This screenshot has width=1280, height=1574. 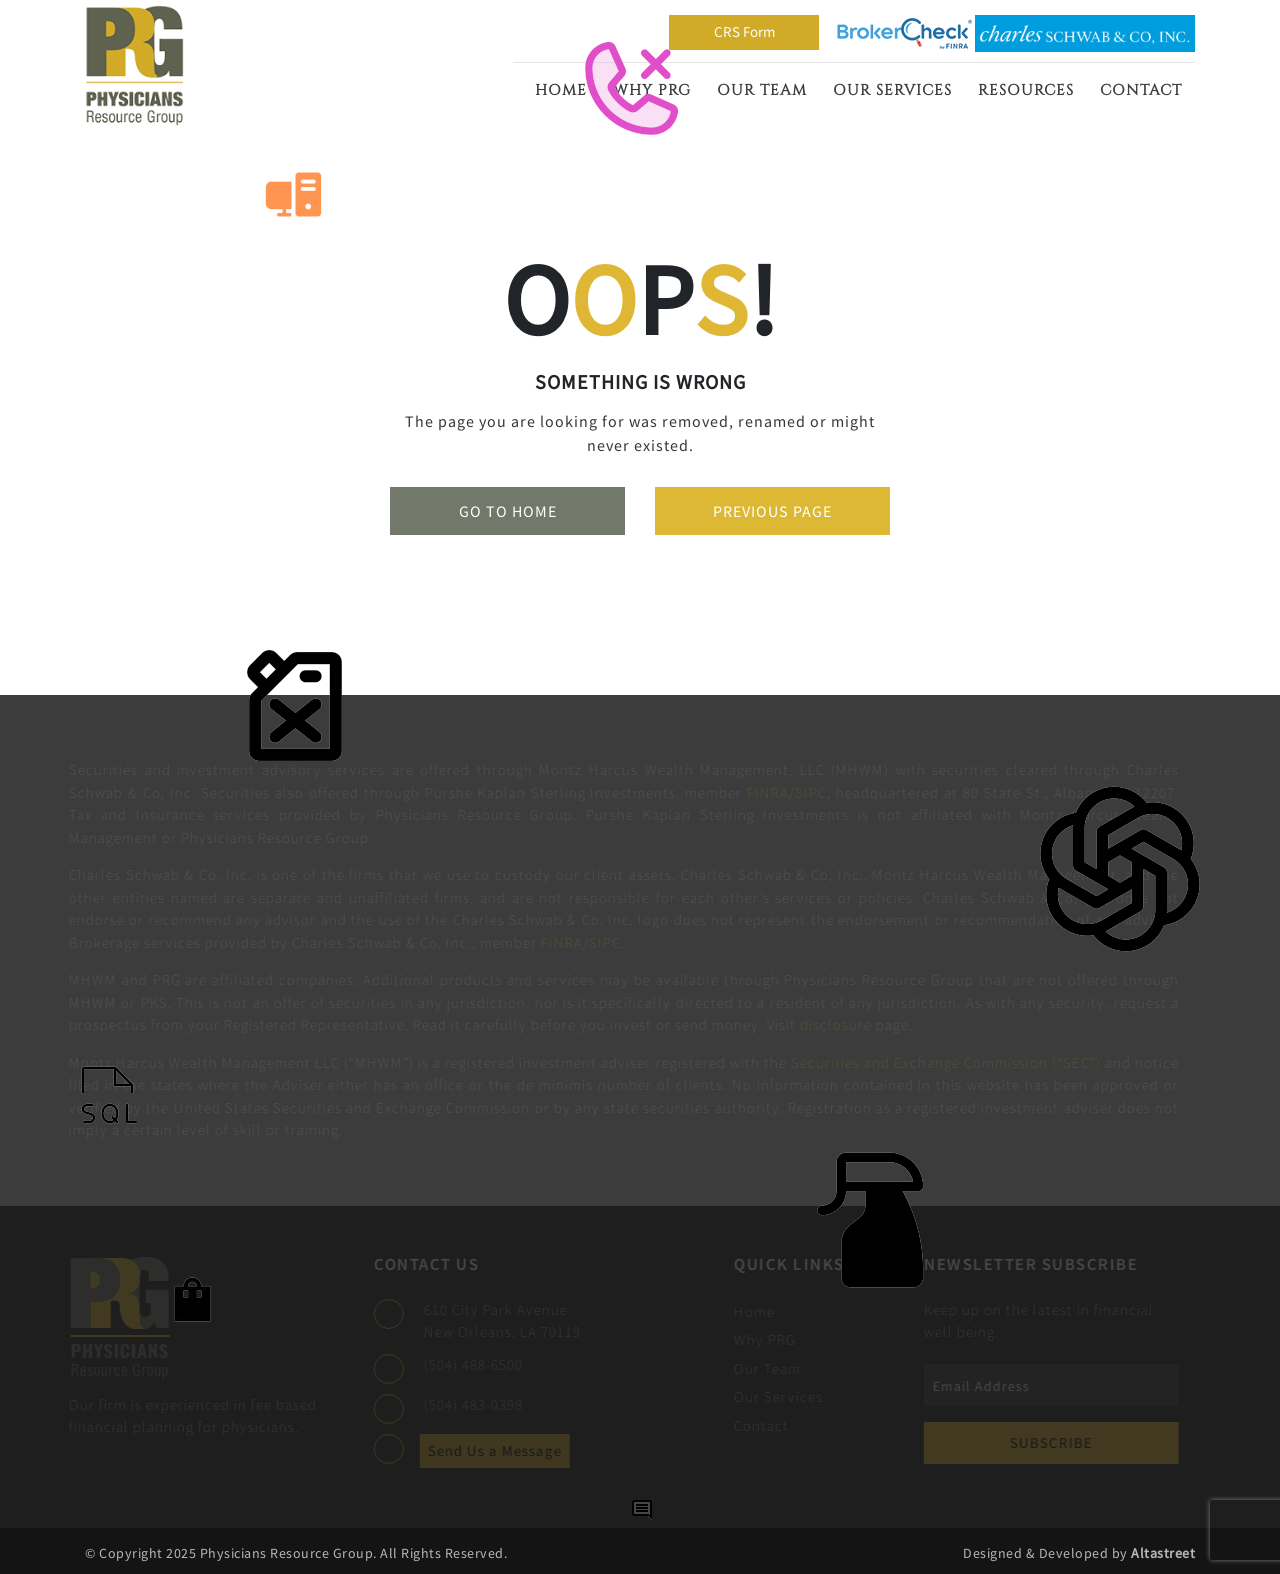 I want to click on open or view an SQL database file, so click(x=107, y=1097).